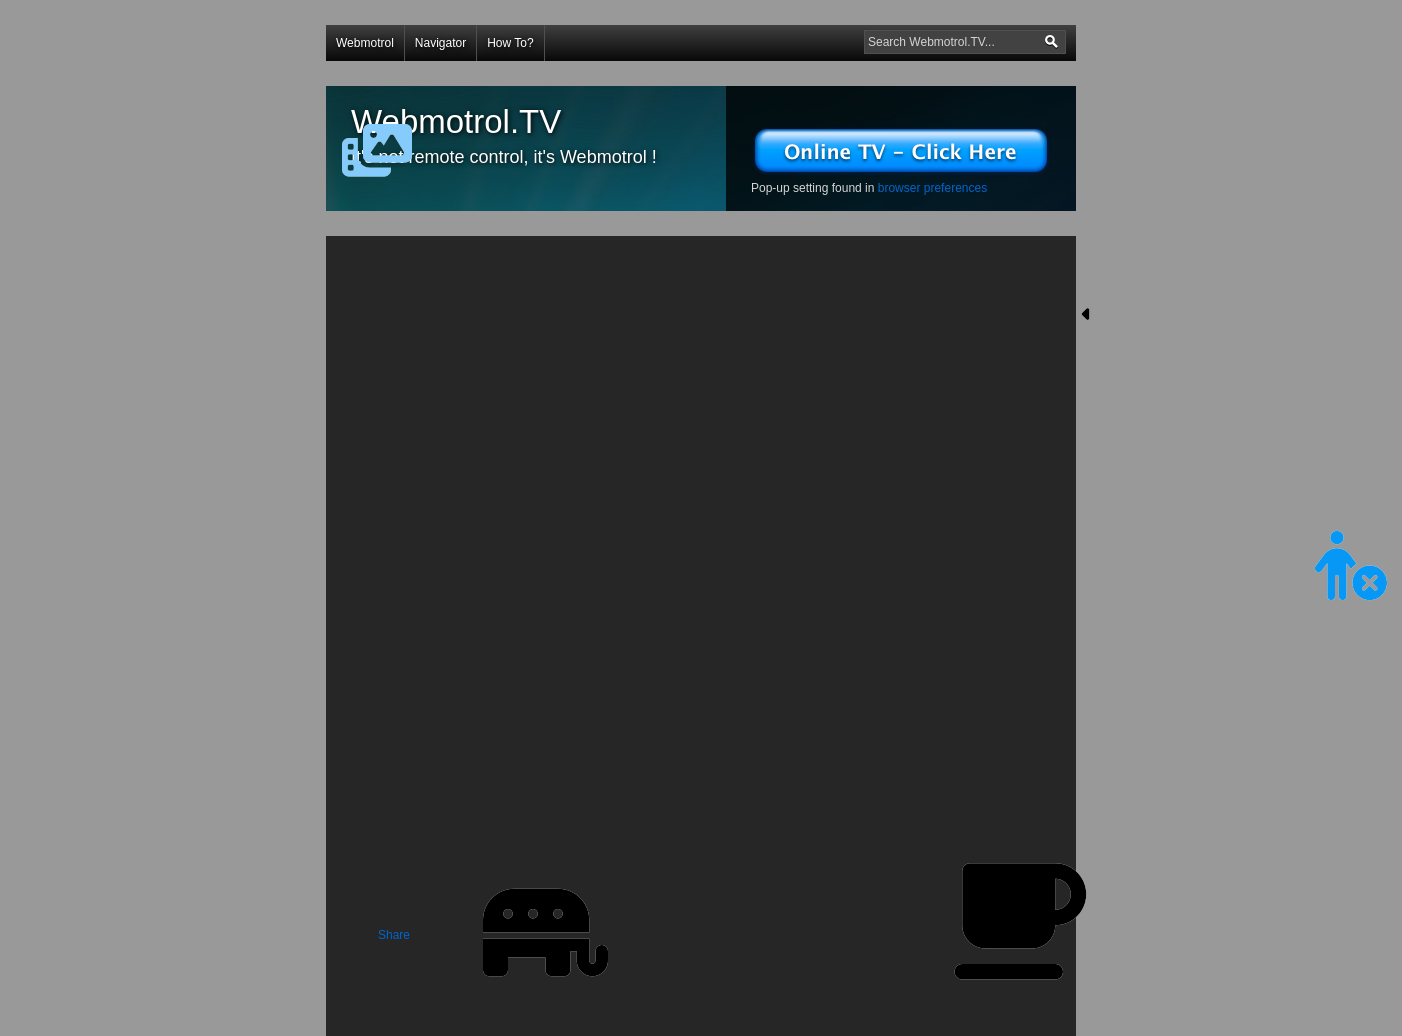 The height and width of the screenshot is (1036, 1402). What do you see at coordinates (1086, 314) in the screenshot?
I see `navigate to the previous item or screen` at bounding box center [1086, 314].